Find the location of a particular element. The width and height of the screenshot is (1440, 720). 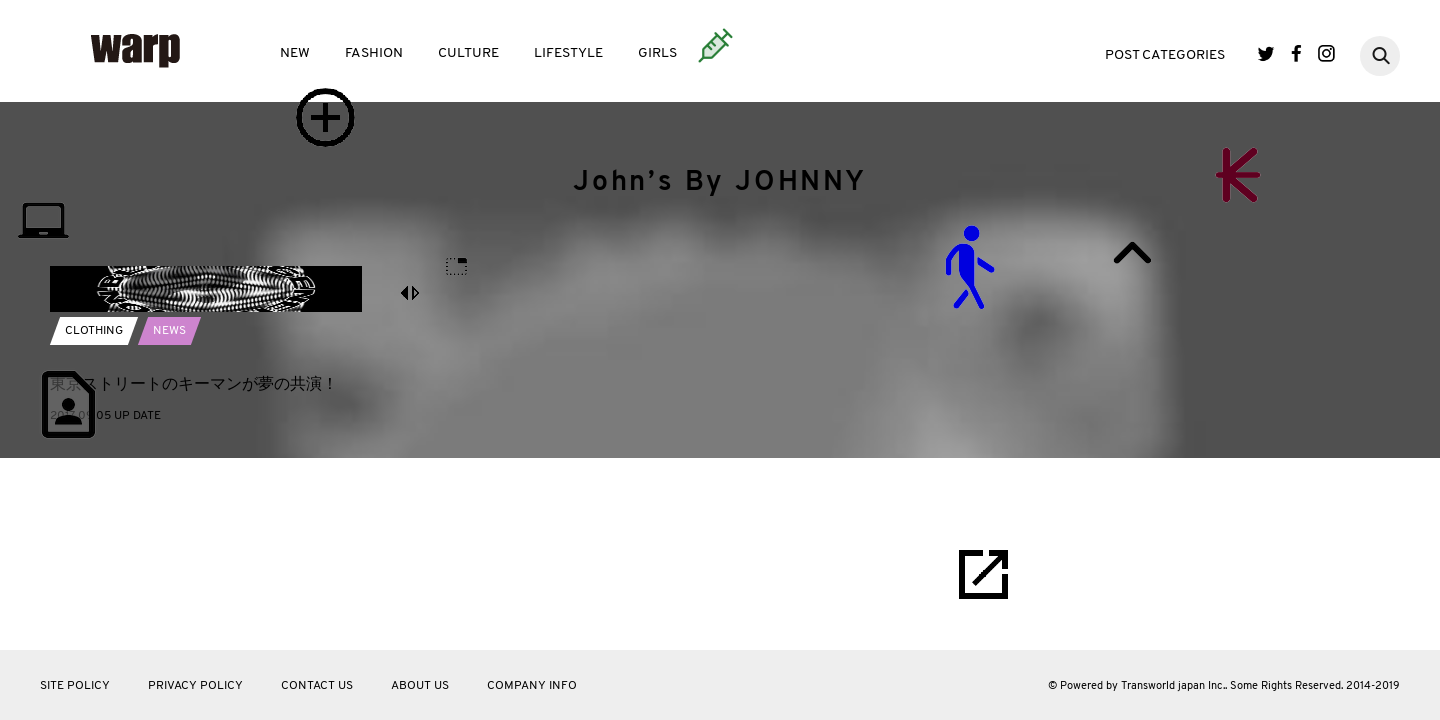

add a new item is located at coordinates (325, 117).